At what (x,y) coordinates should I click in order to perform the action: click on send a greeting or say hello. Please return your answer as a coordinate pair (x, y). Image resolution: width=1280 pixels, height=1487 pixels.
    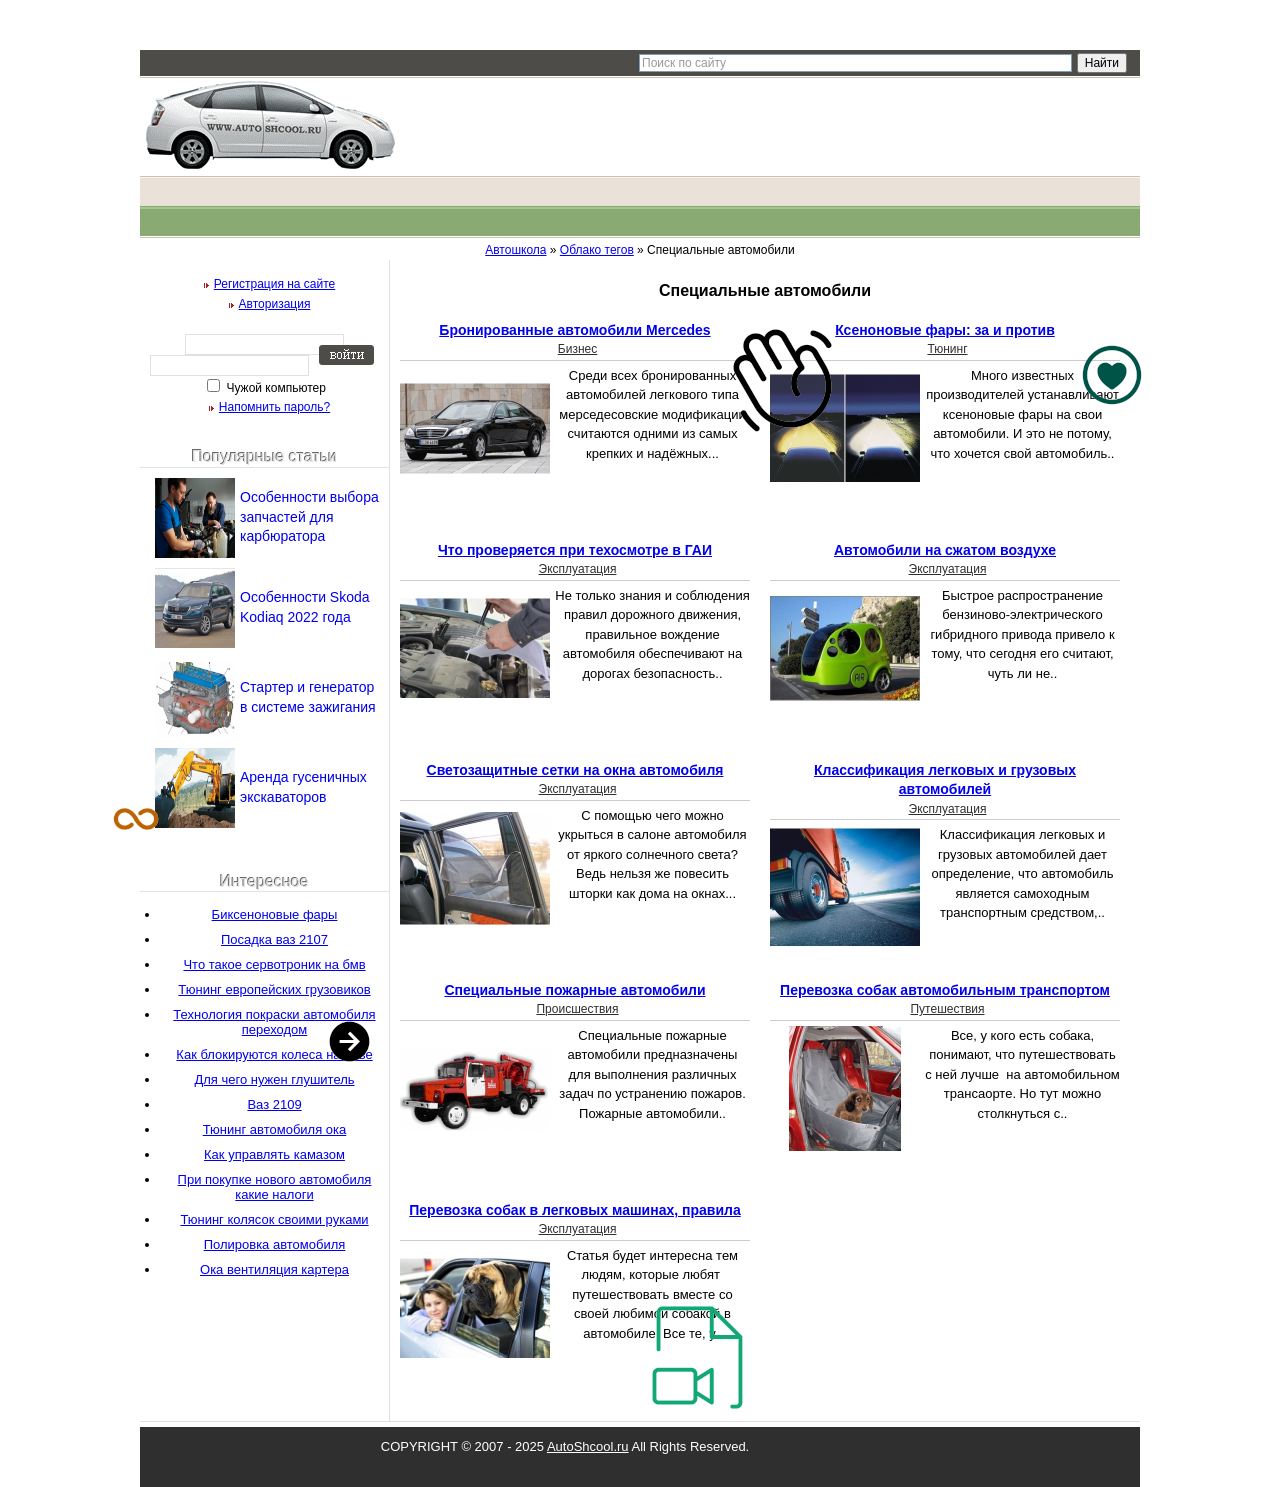
    Looking at the image, I should click on (782, 378).